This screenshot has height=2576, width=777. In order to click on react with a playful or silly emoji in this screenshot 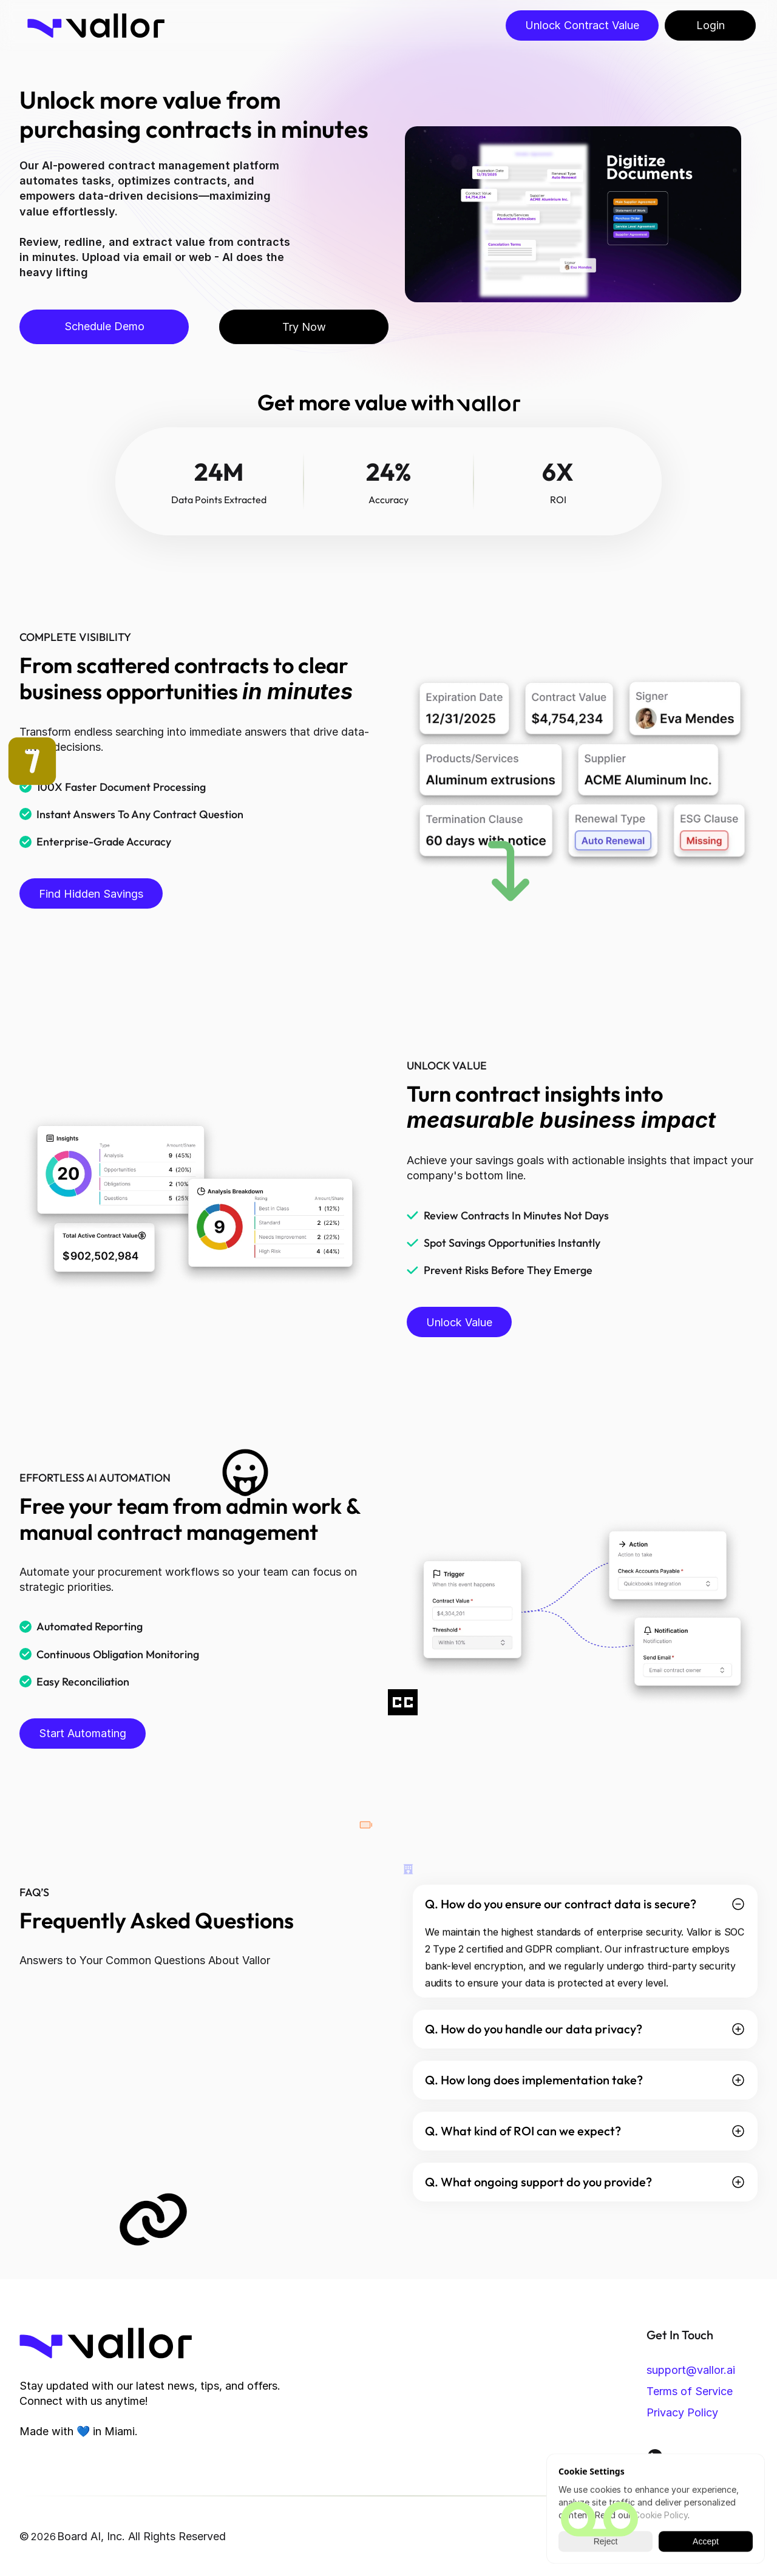, I will do `click(245, 1472)`.